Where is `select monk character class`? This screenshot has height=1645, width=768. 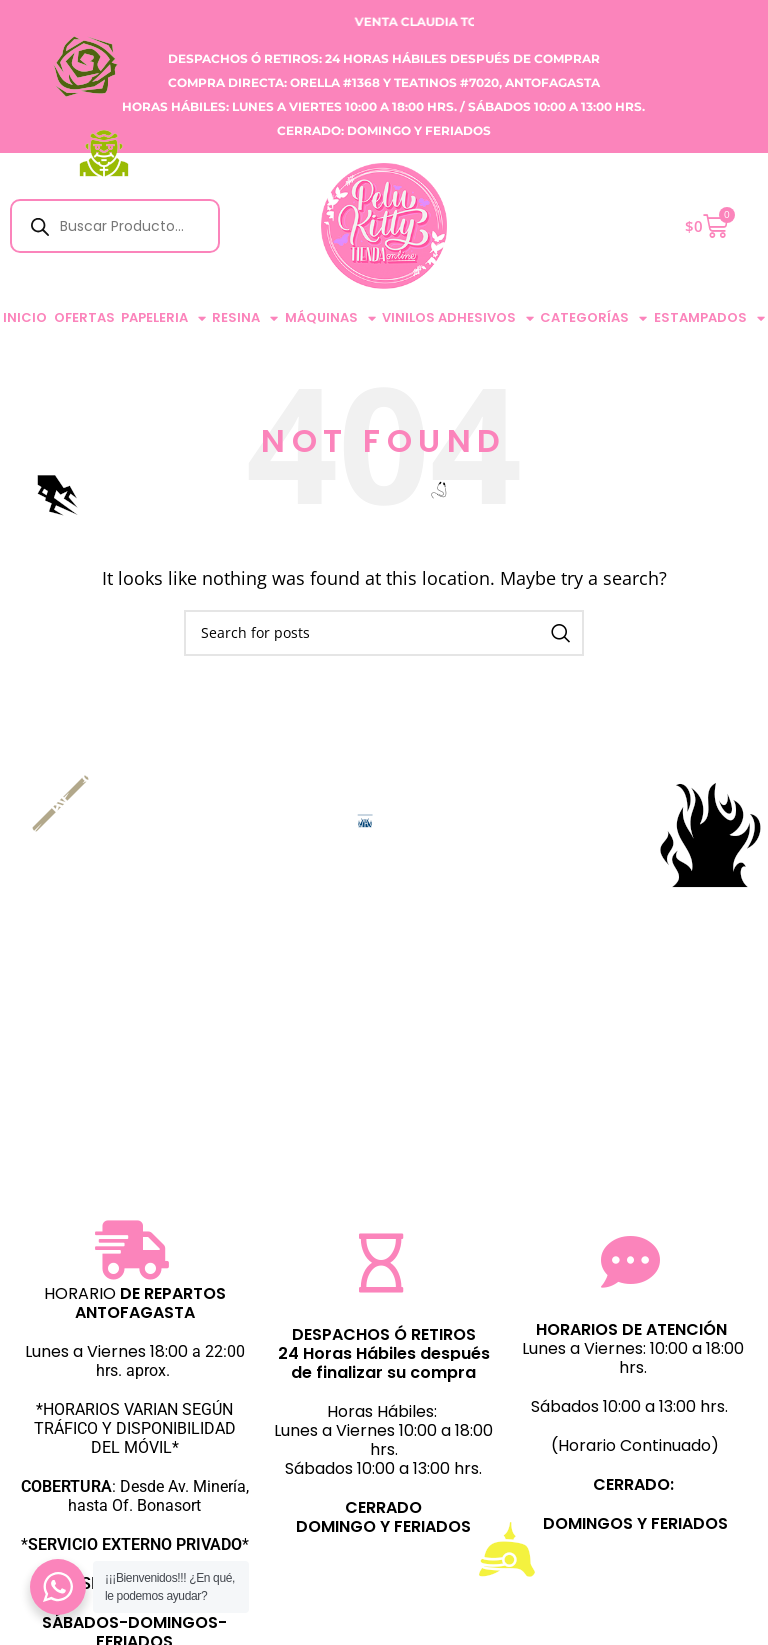 select monk character class is located at coordinates (104, 152).